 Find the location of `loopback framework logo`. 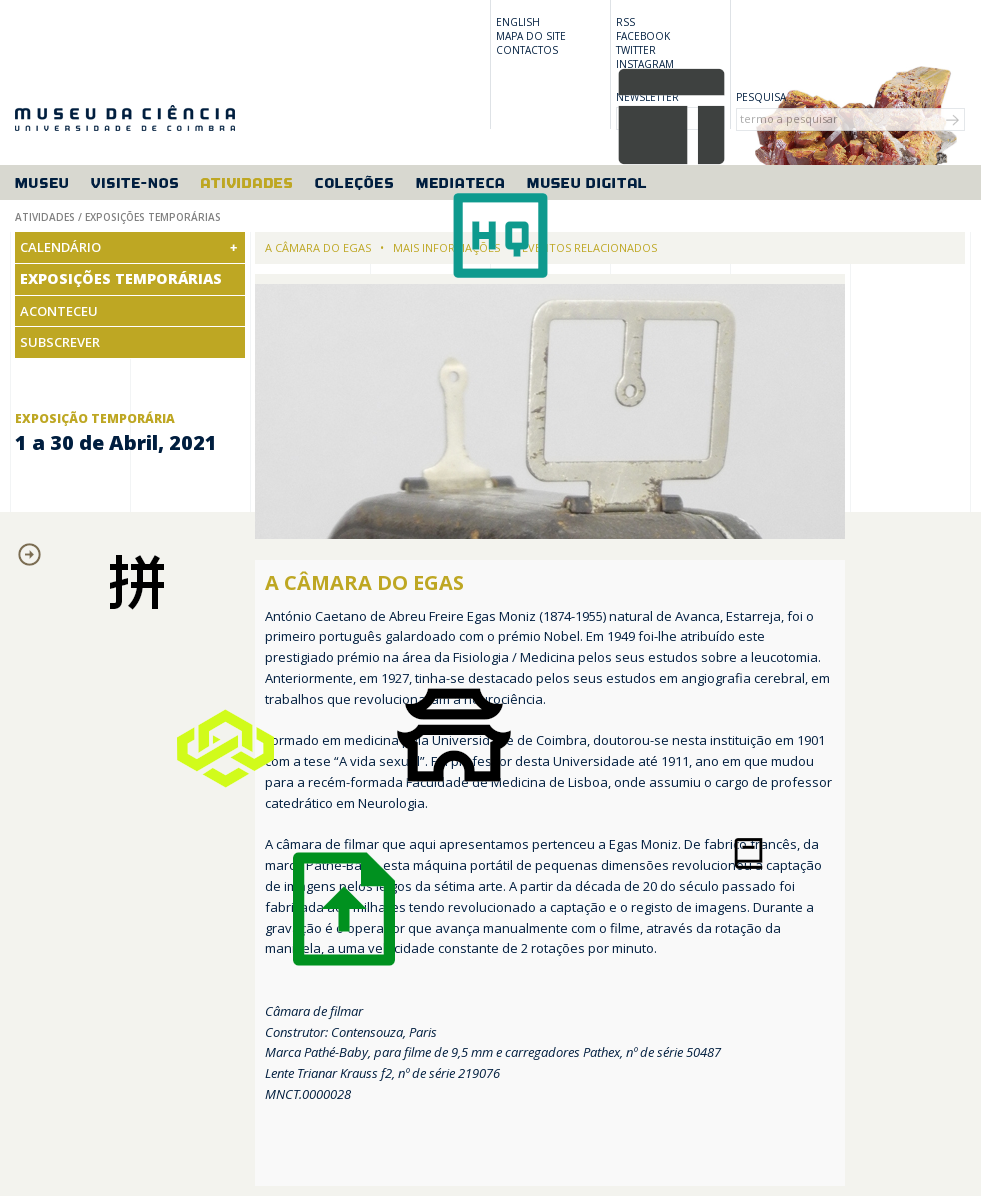

loopback framework logo is located at coordinates (225, 748).